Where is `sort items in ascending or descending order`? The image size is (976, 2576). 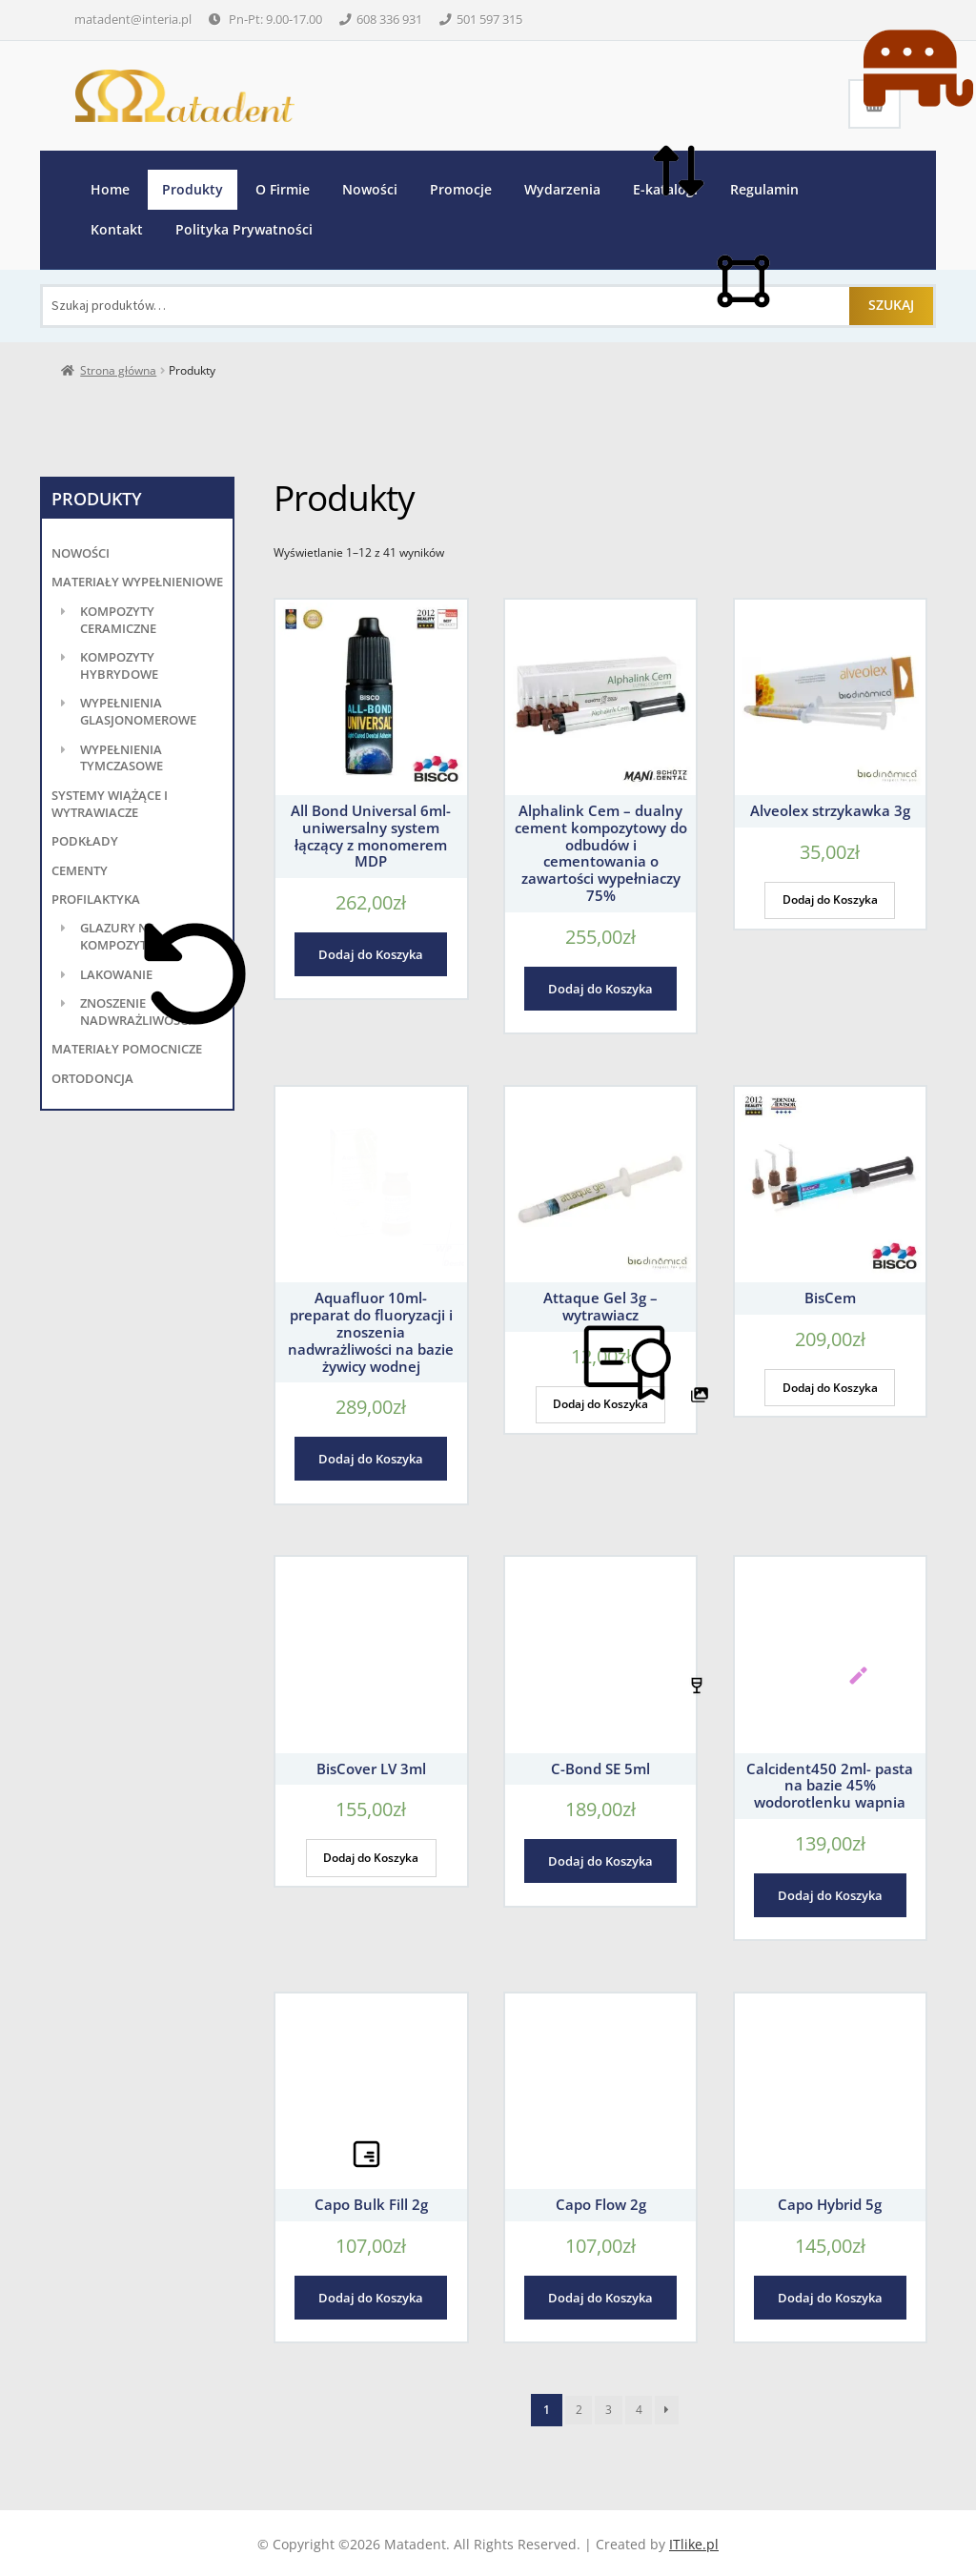
sort items in ascending or descending order is located at coordinates (679, 171).